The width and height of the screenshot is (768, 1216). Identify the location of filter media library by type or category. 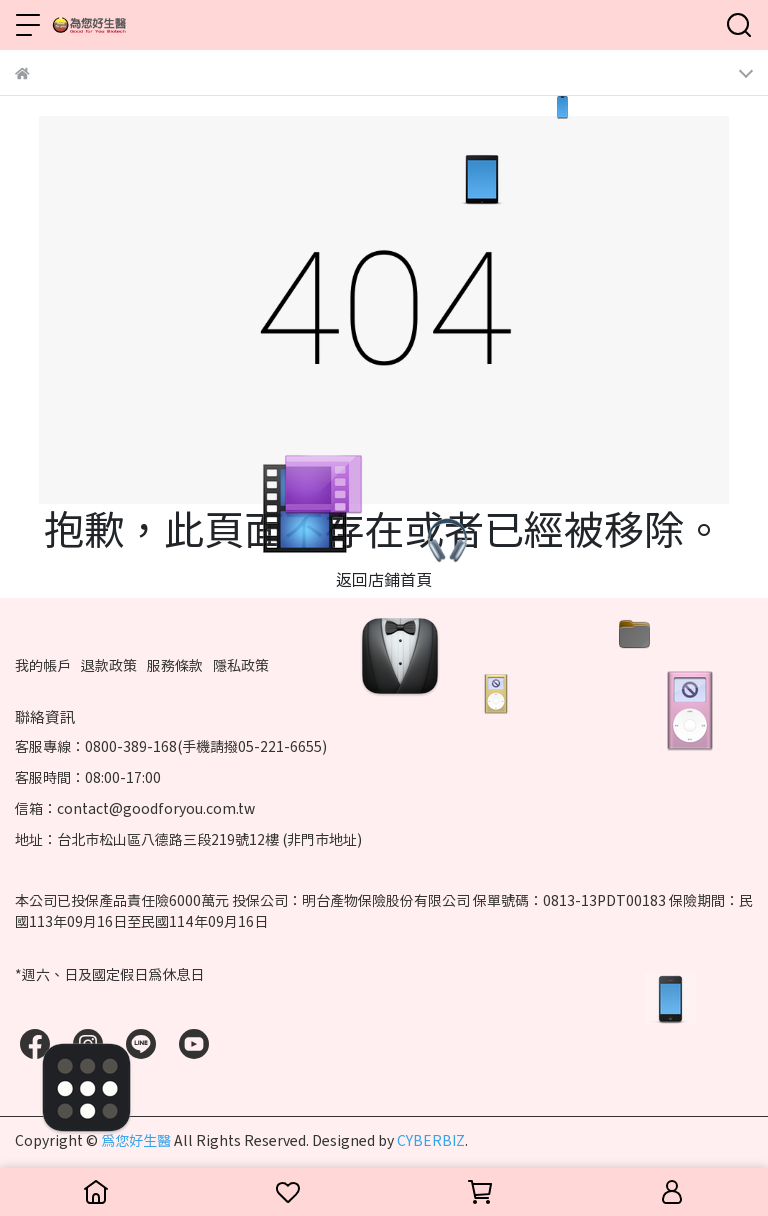
(312, 503).